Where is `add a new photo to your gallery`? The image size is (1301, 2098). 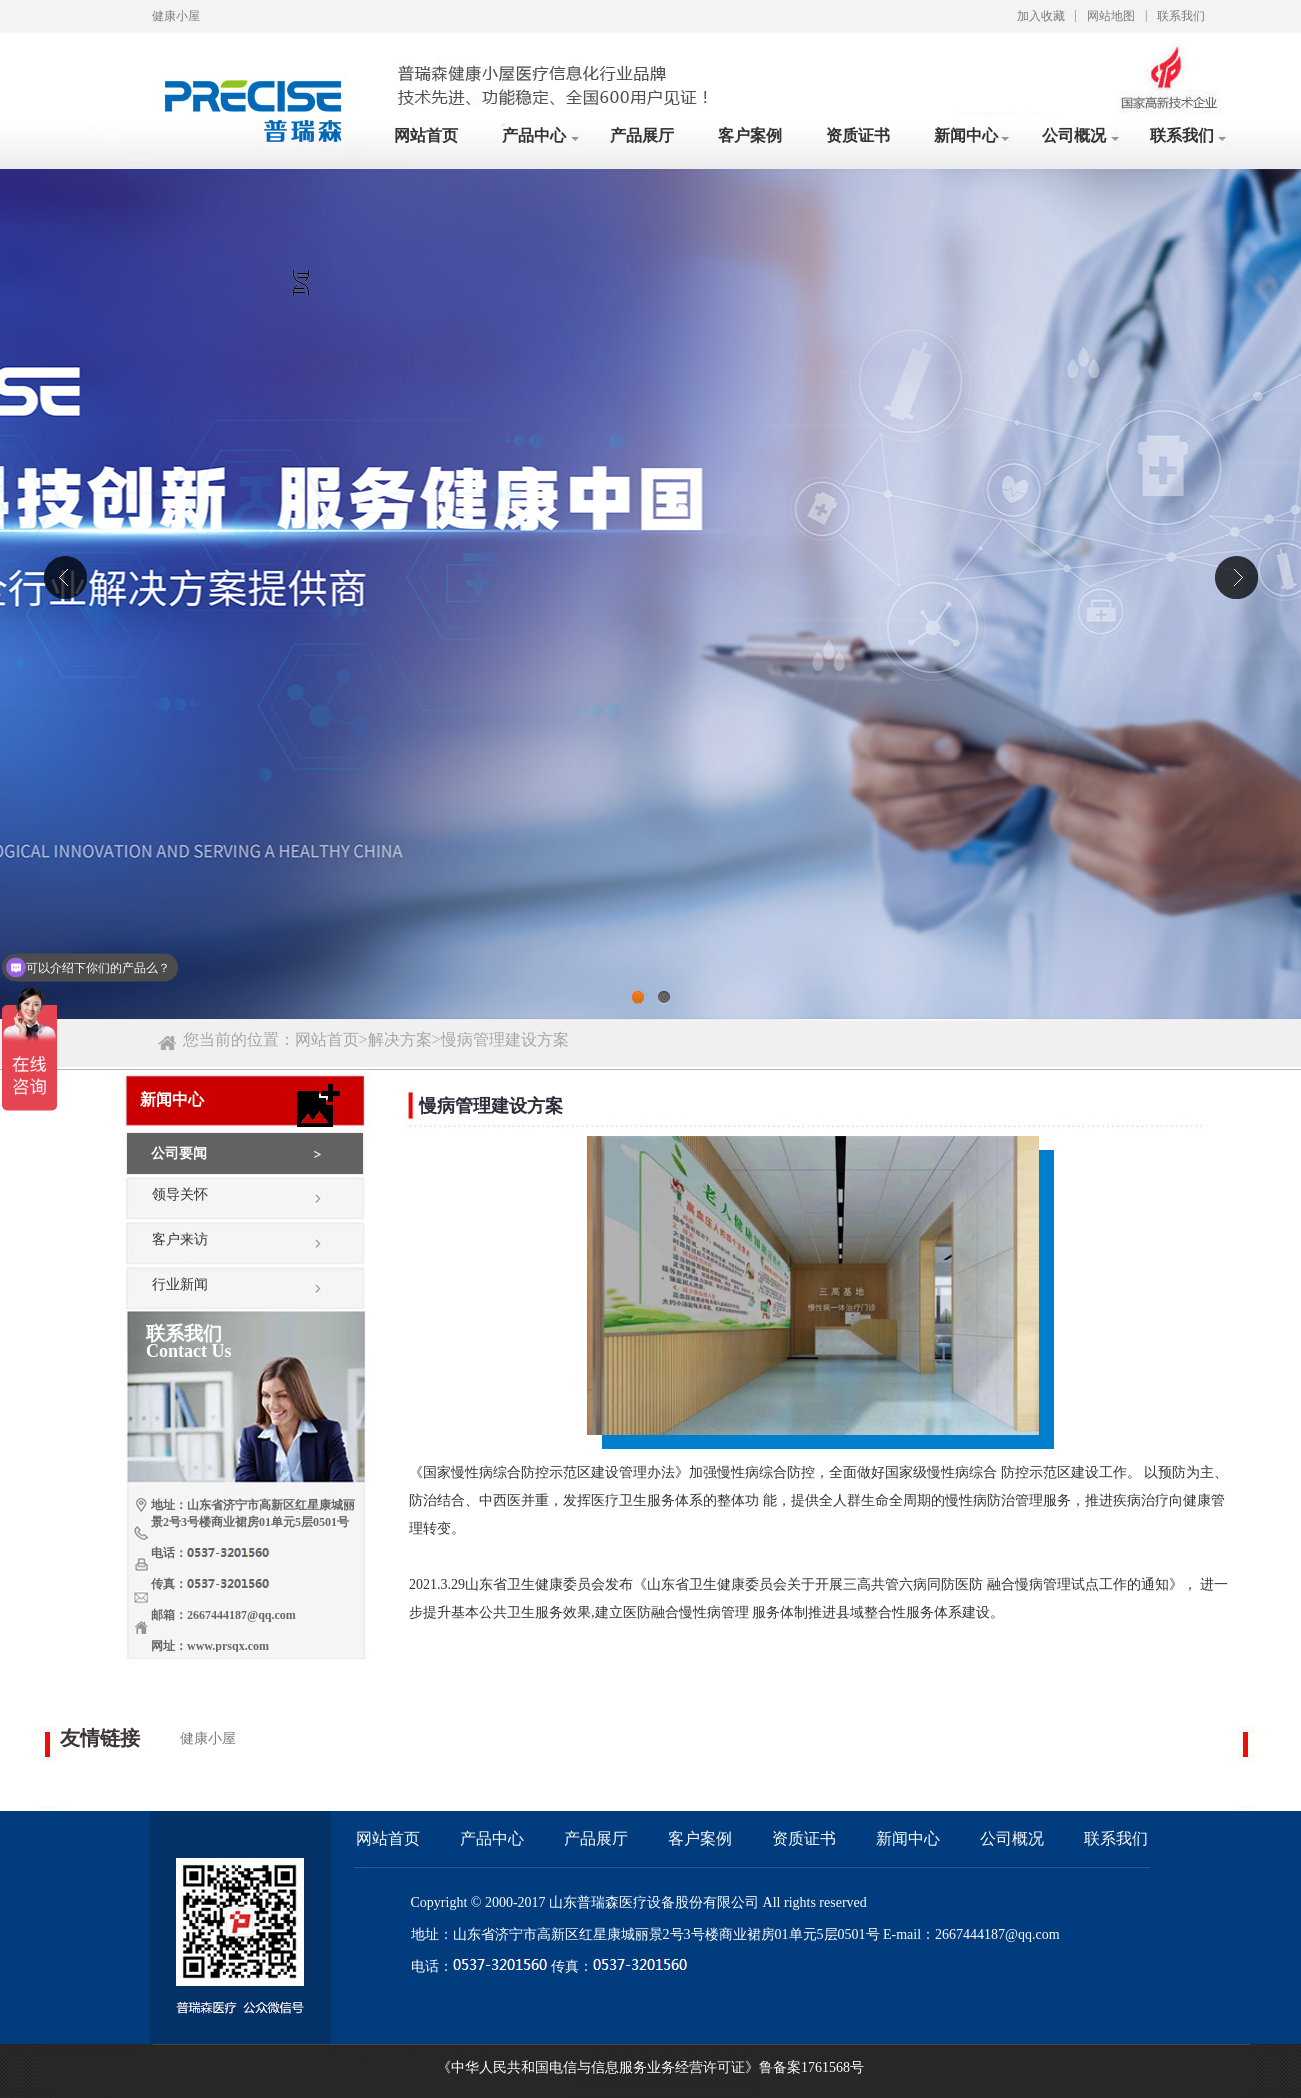 add a new photo to your gallery is located at coordinates (317, 1107).